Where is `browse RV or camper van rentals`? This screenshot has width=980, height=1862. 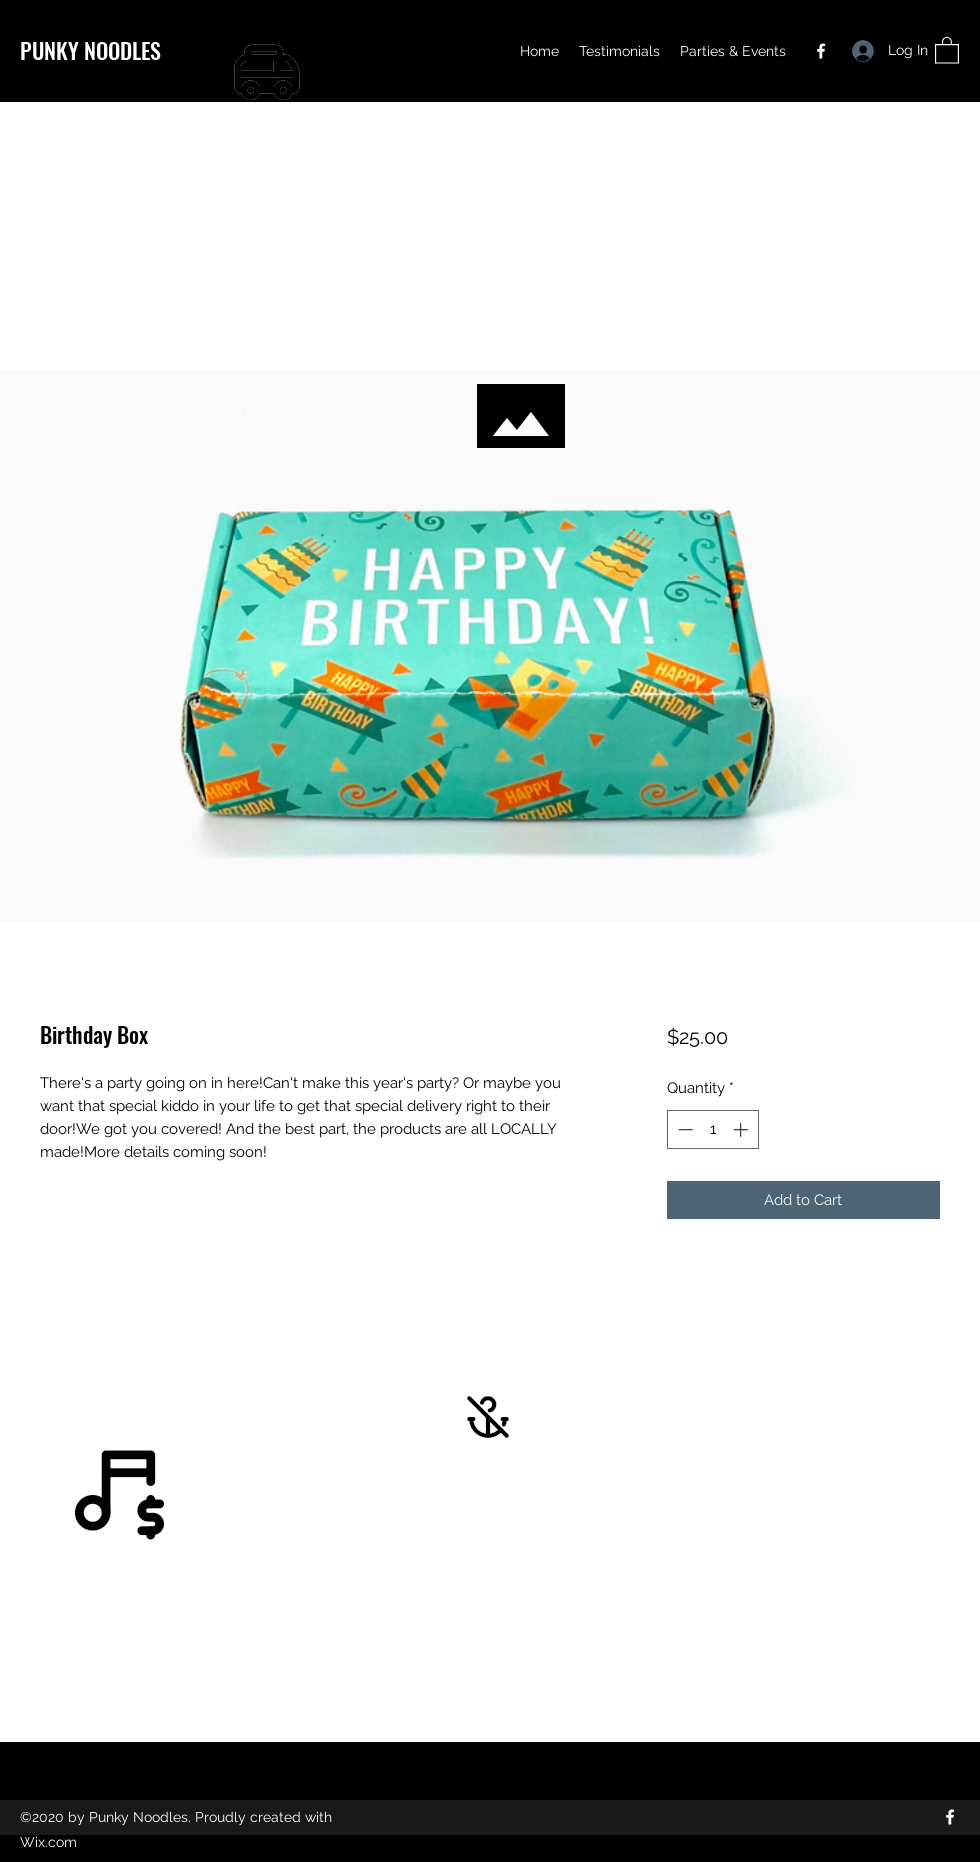
browse RV or camper van rentals is located at coordinates (267, 74).